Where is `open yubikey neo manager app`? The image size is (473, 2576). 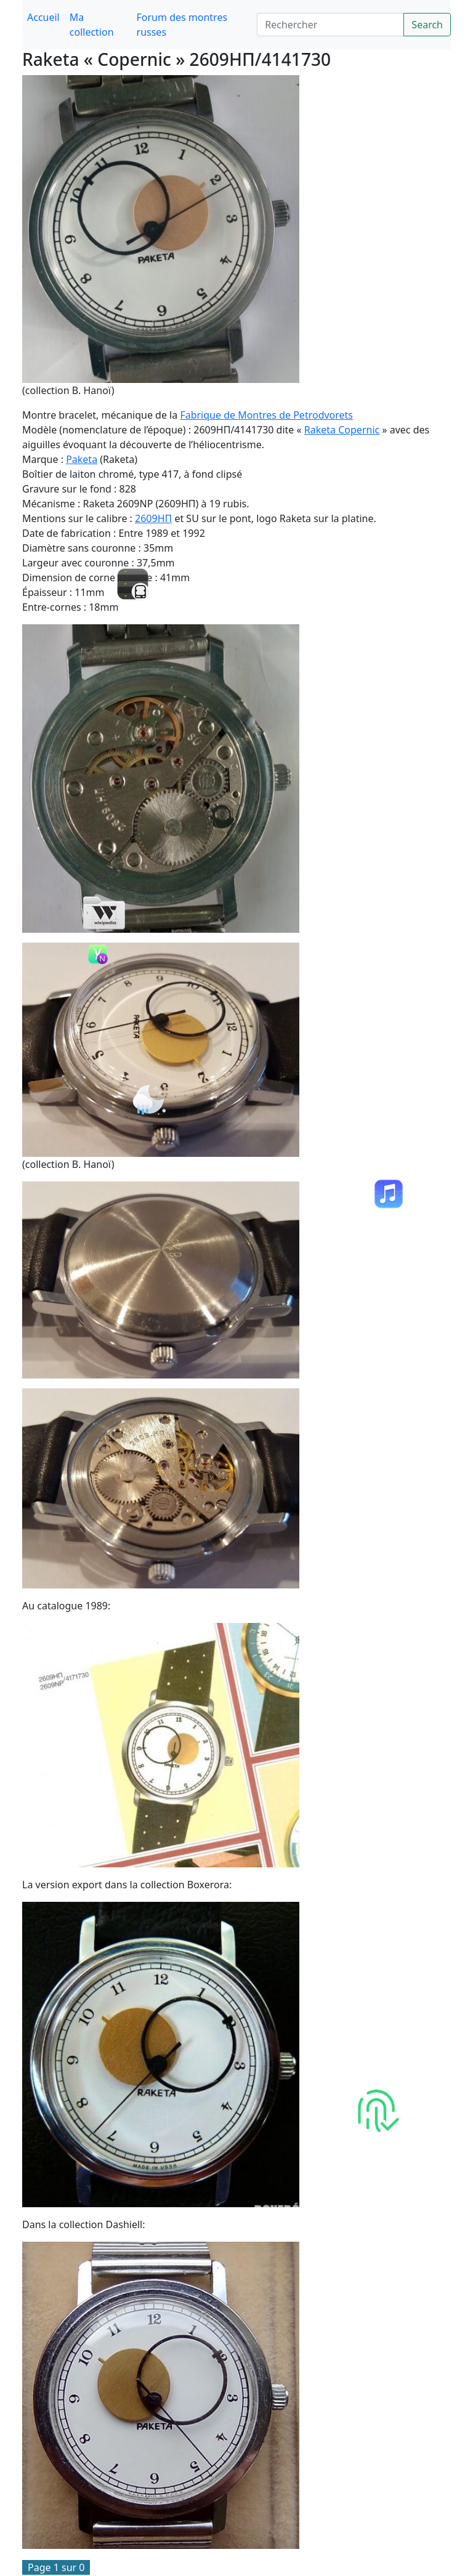
open yubikey neo manager app is located at coordinates (97, 954).